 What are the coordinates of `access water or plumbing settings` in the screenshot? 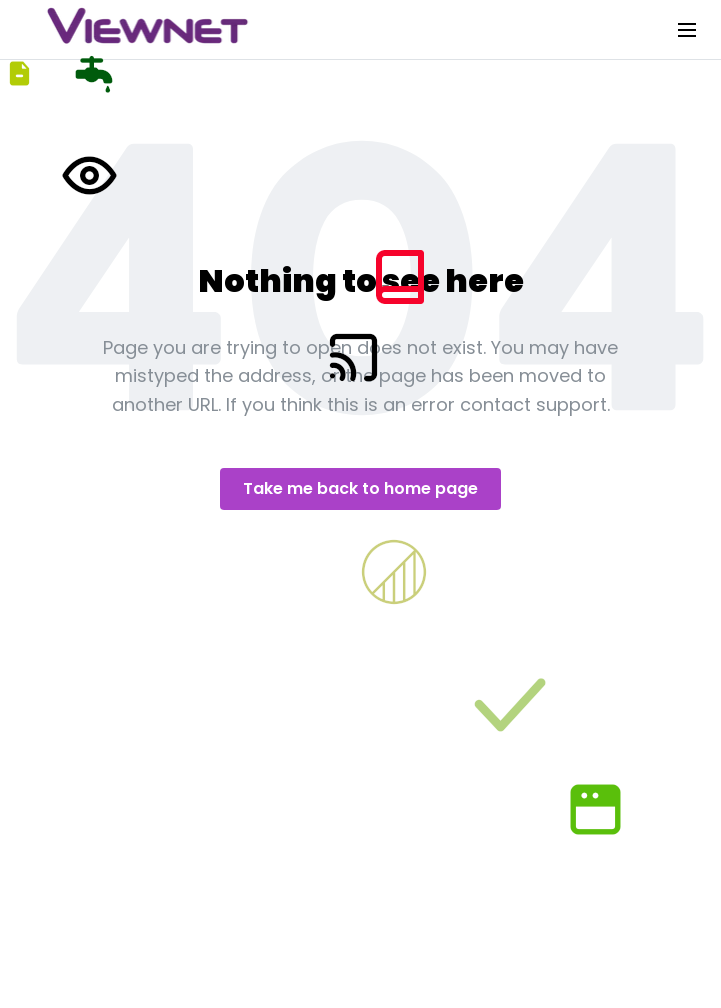 It's located at (94, 72).